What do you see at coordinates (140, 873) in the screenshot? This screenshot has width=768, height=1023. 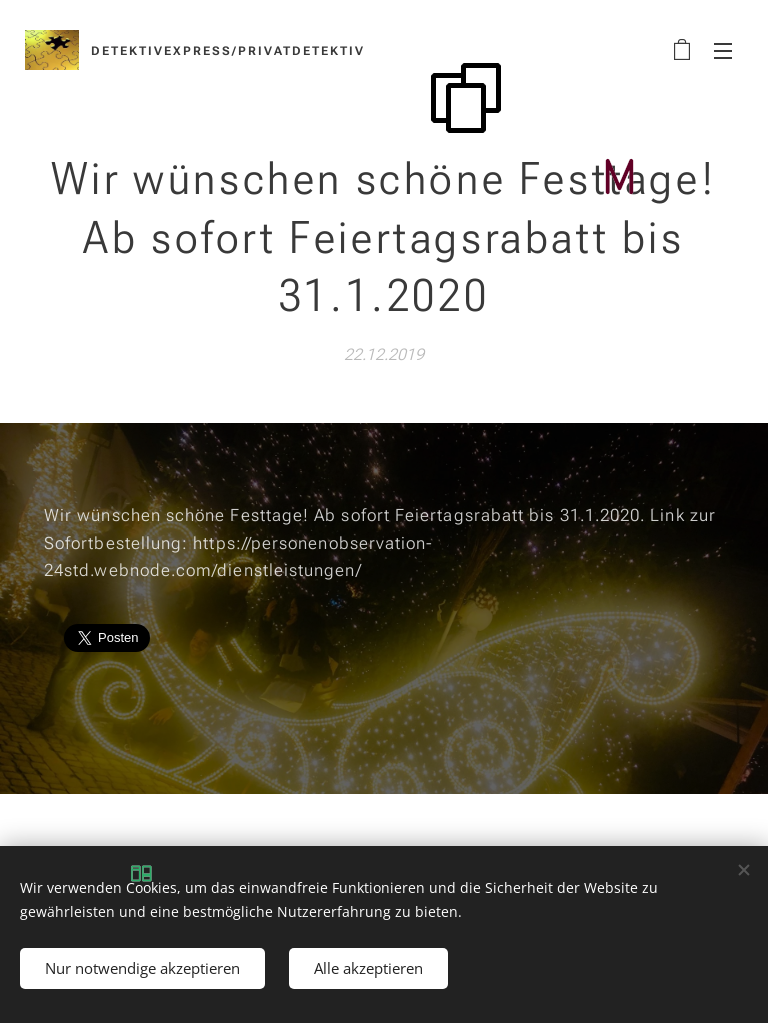 I see `compare file differences` at bounding box center [140, 873].